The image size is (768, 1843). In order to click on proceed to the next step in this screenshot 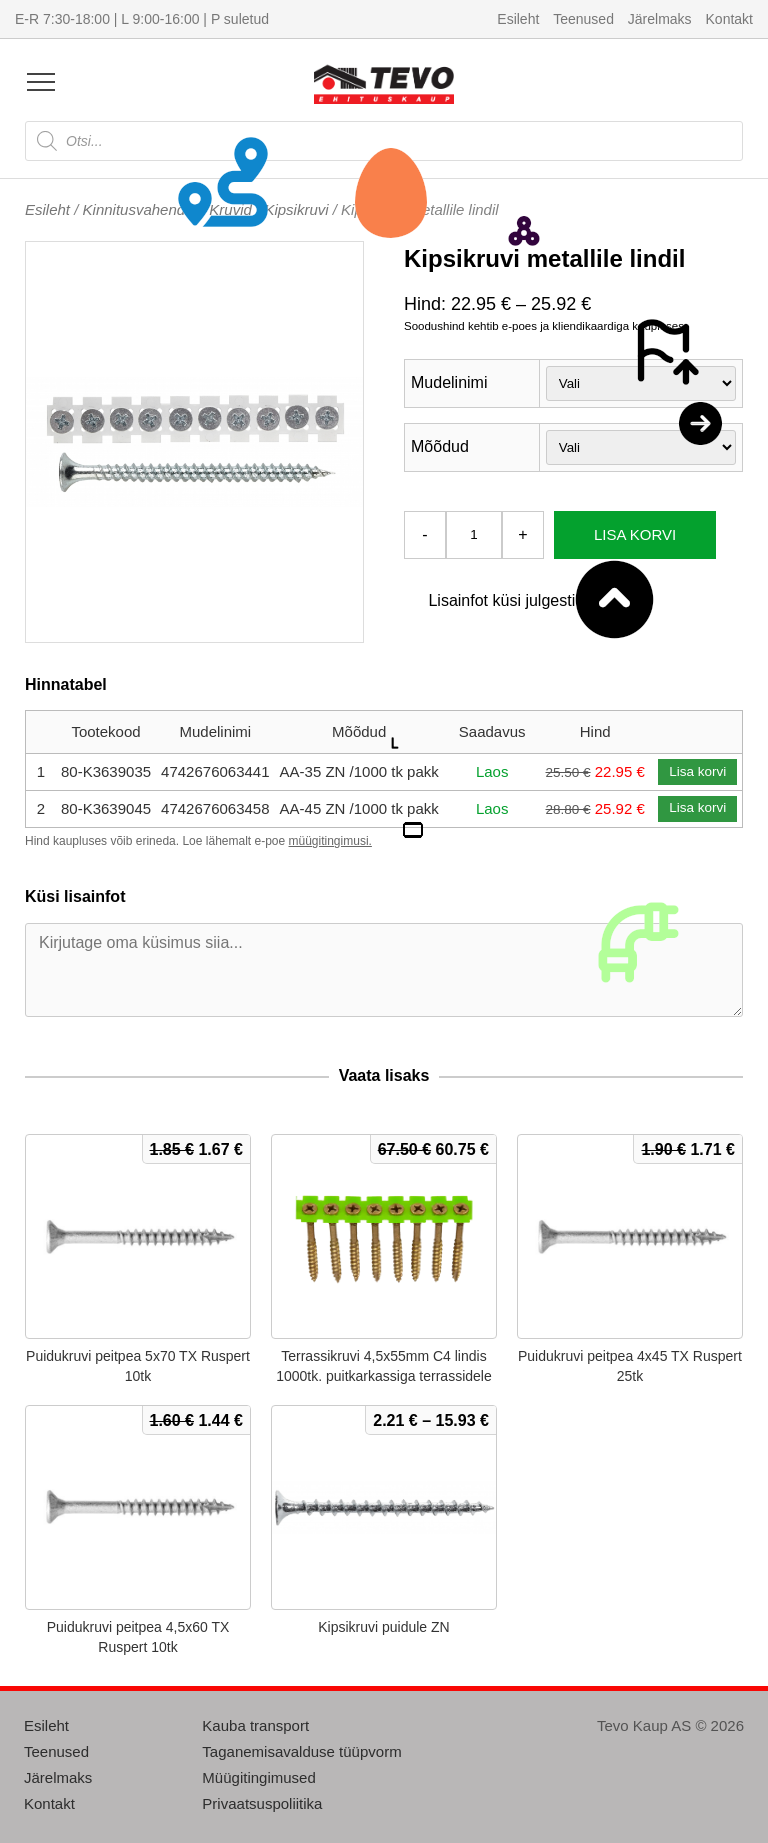, I will do `click(700, 423)`.